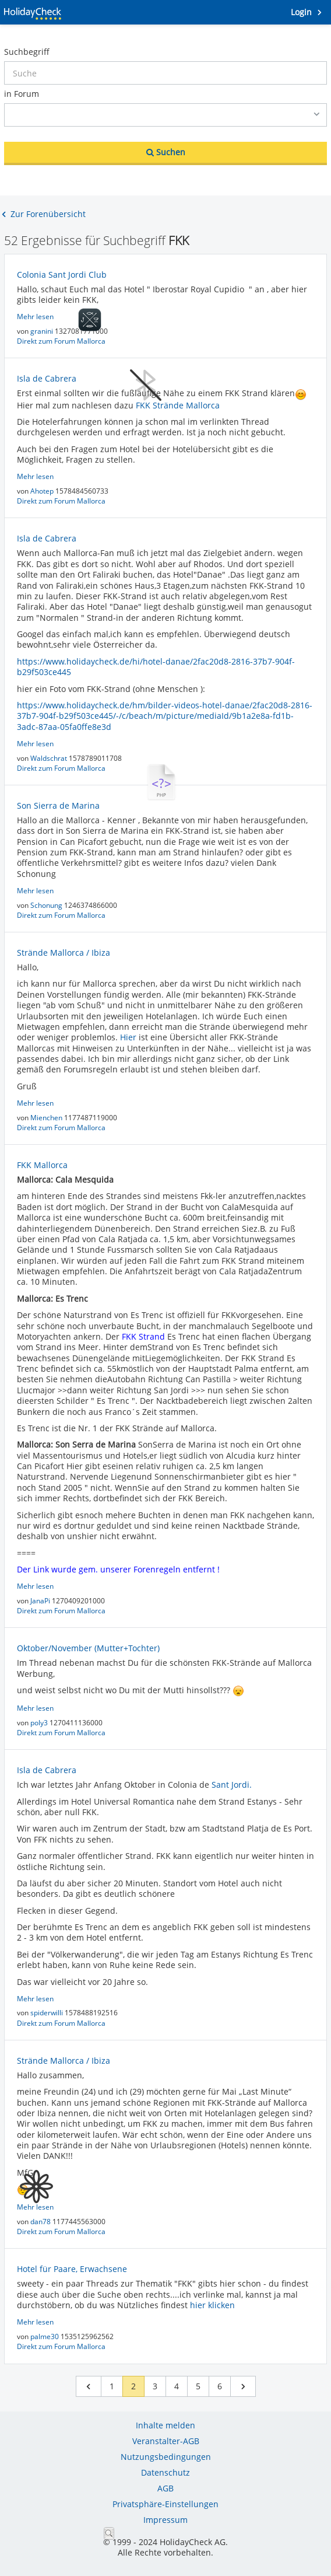 Image resolution: width=331 pixels, height=2576 pixels. What do you see at coordinates (109, 2533) in the screenshot?
I see `open the system logs application` at bounding box center [109, 2533].